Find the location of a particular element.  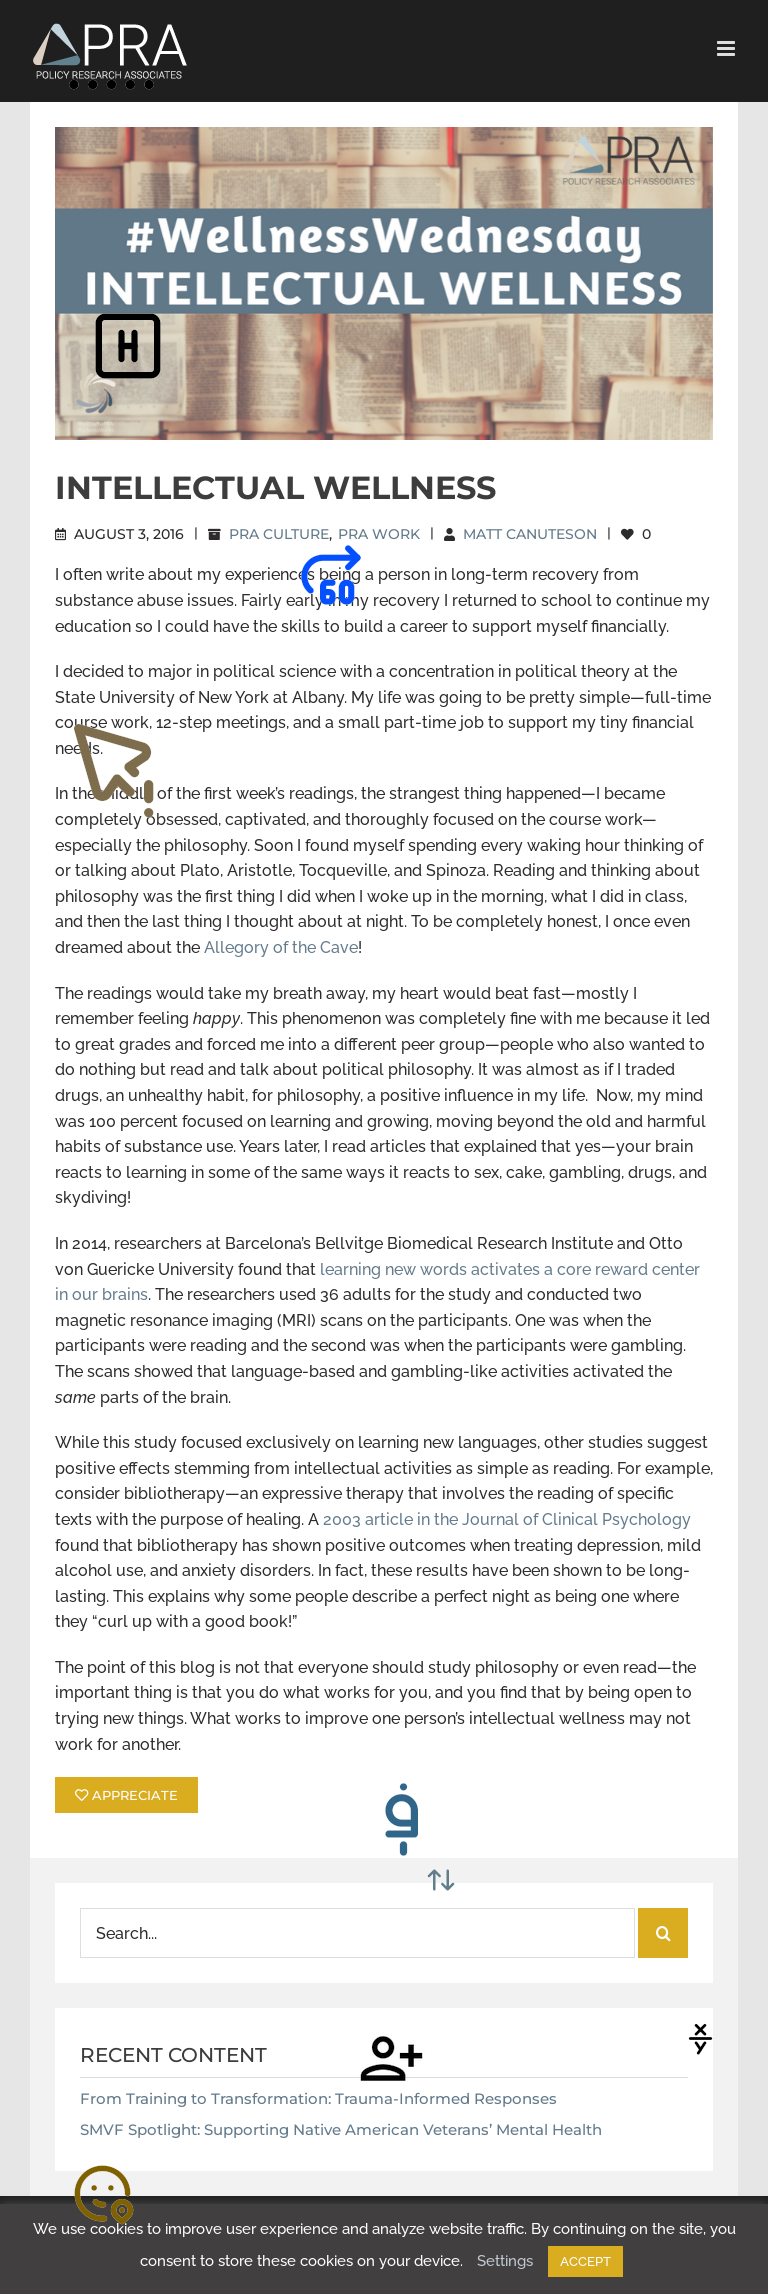

pin your current mood or status is located at coordinates (102, 2193).